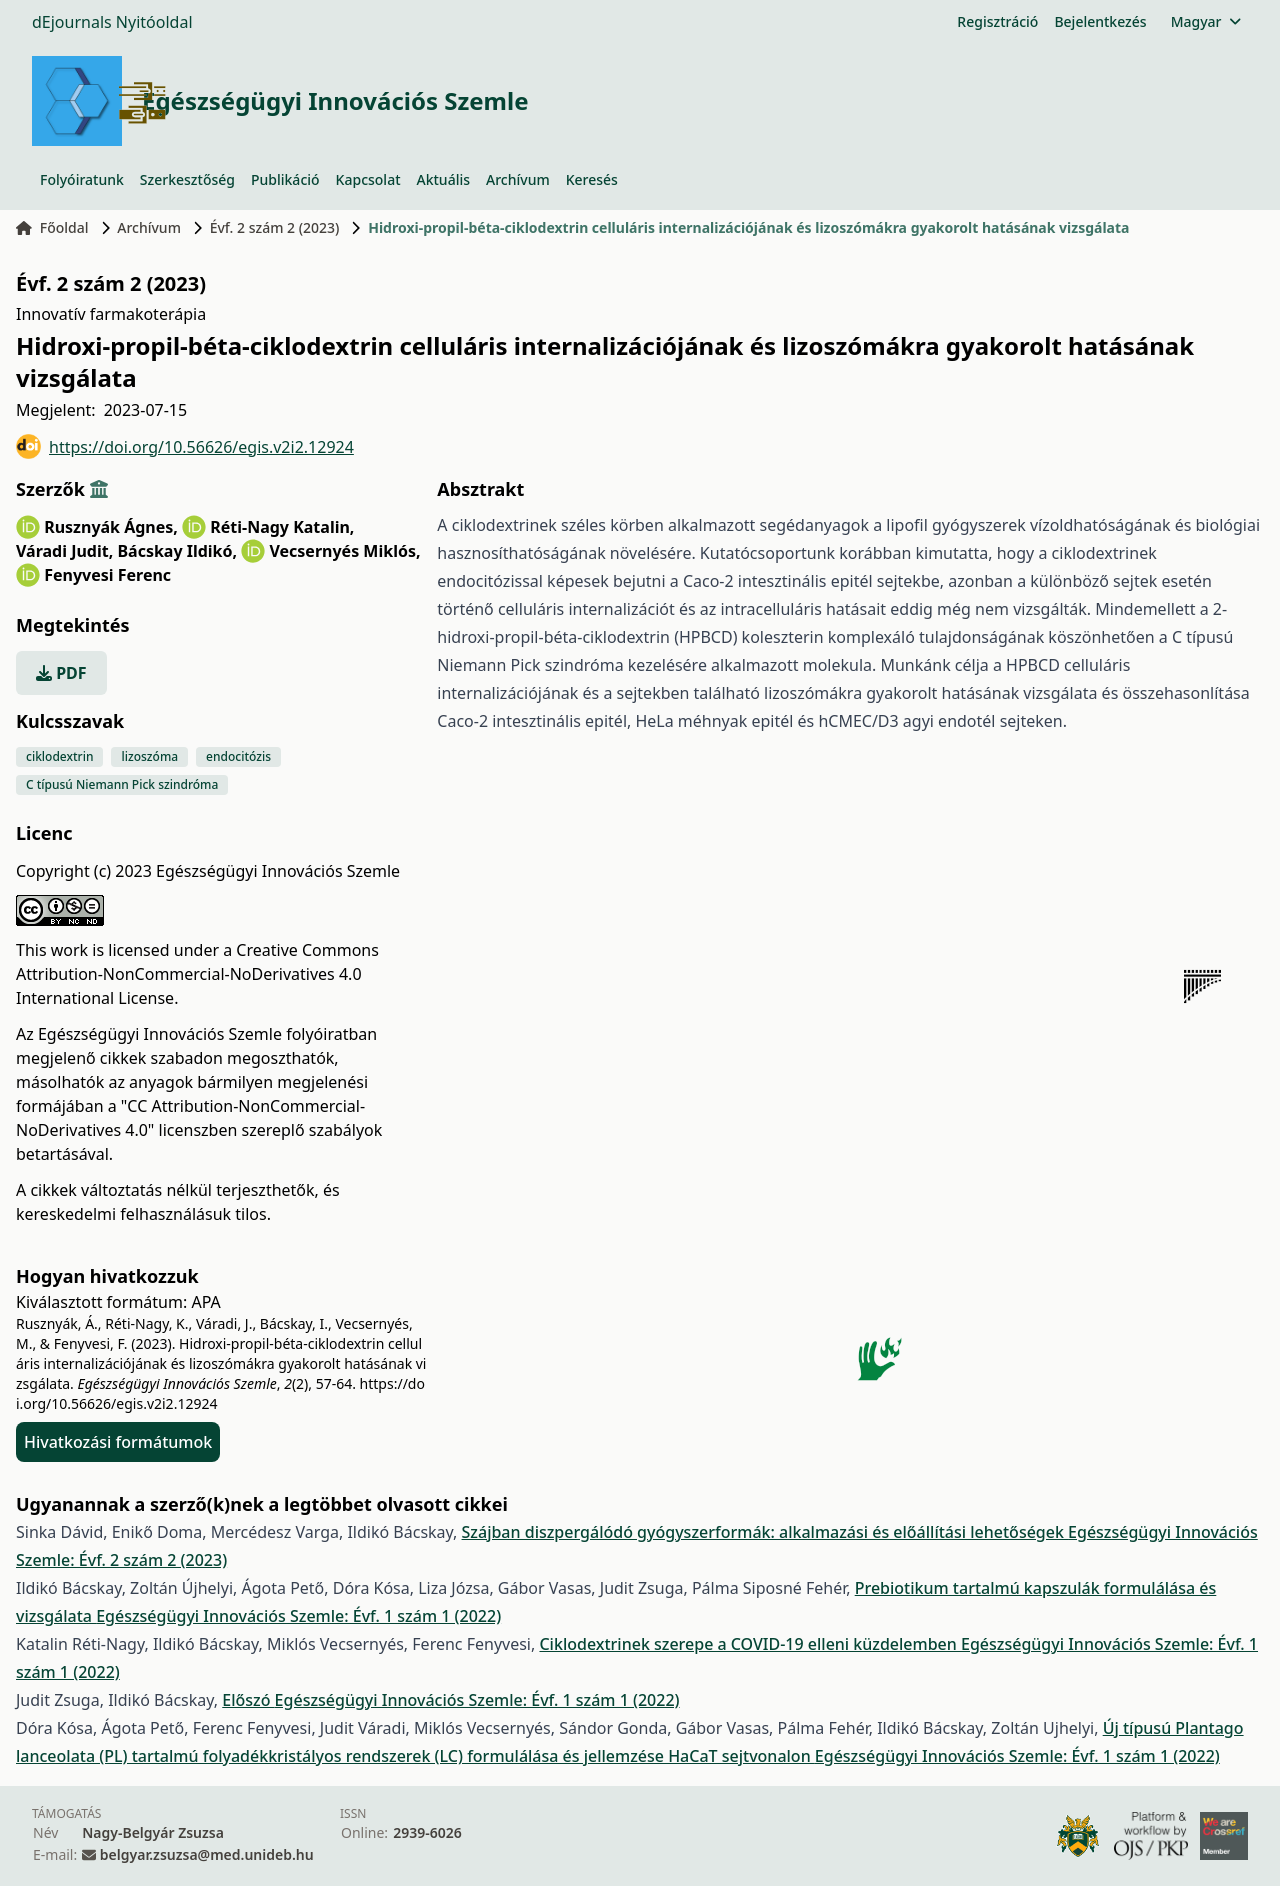 The width and height of the screenshot is (1280, 1886). What do you see at coordinates (142, 103) in the screenshot?
I see `view belt or accessory options` at bounding box center [142, 103].